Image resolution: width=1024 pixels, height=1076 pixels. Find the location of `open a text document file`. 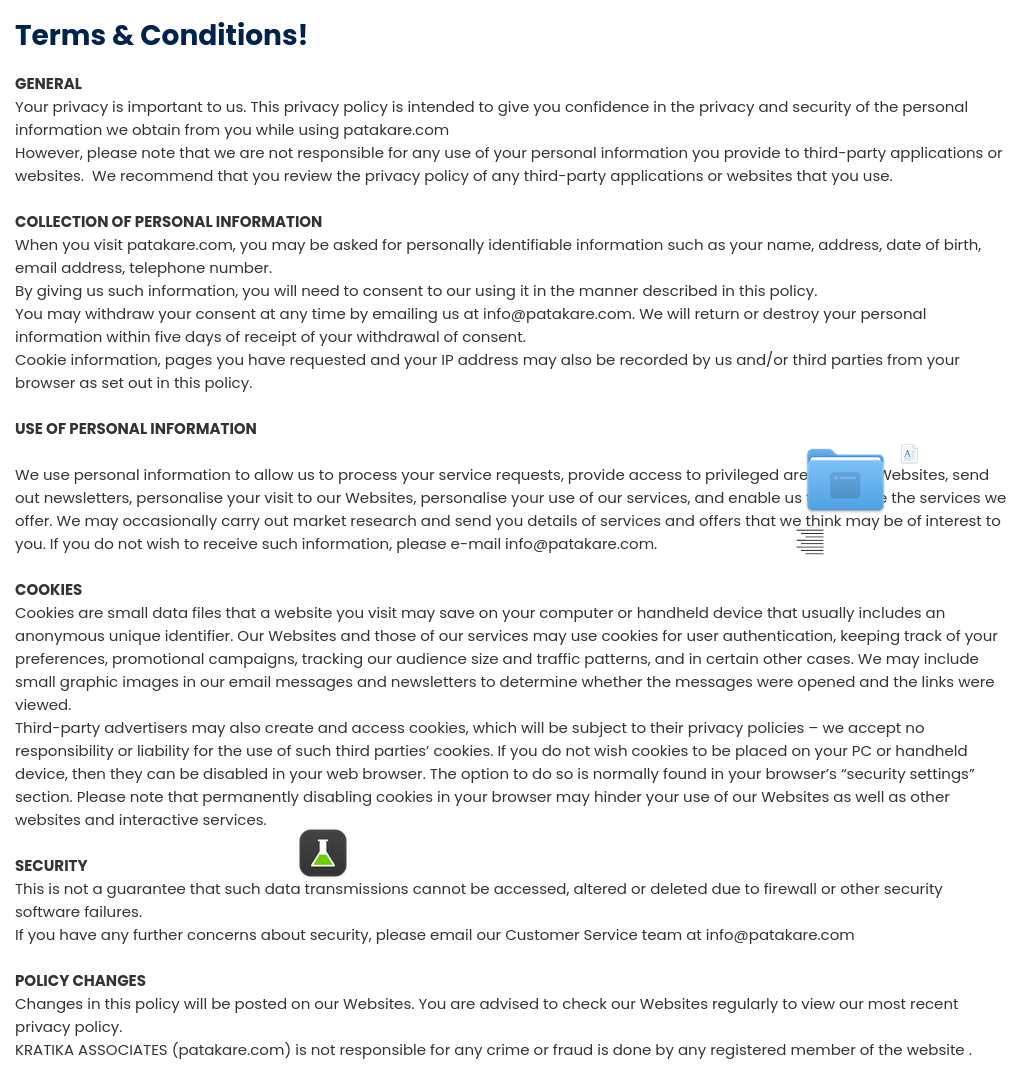

open a text document file is located at coordinates (909, 453).